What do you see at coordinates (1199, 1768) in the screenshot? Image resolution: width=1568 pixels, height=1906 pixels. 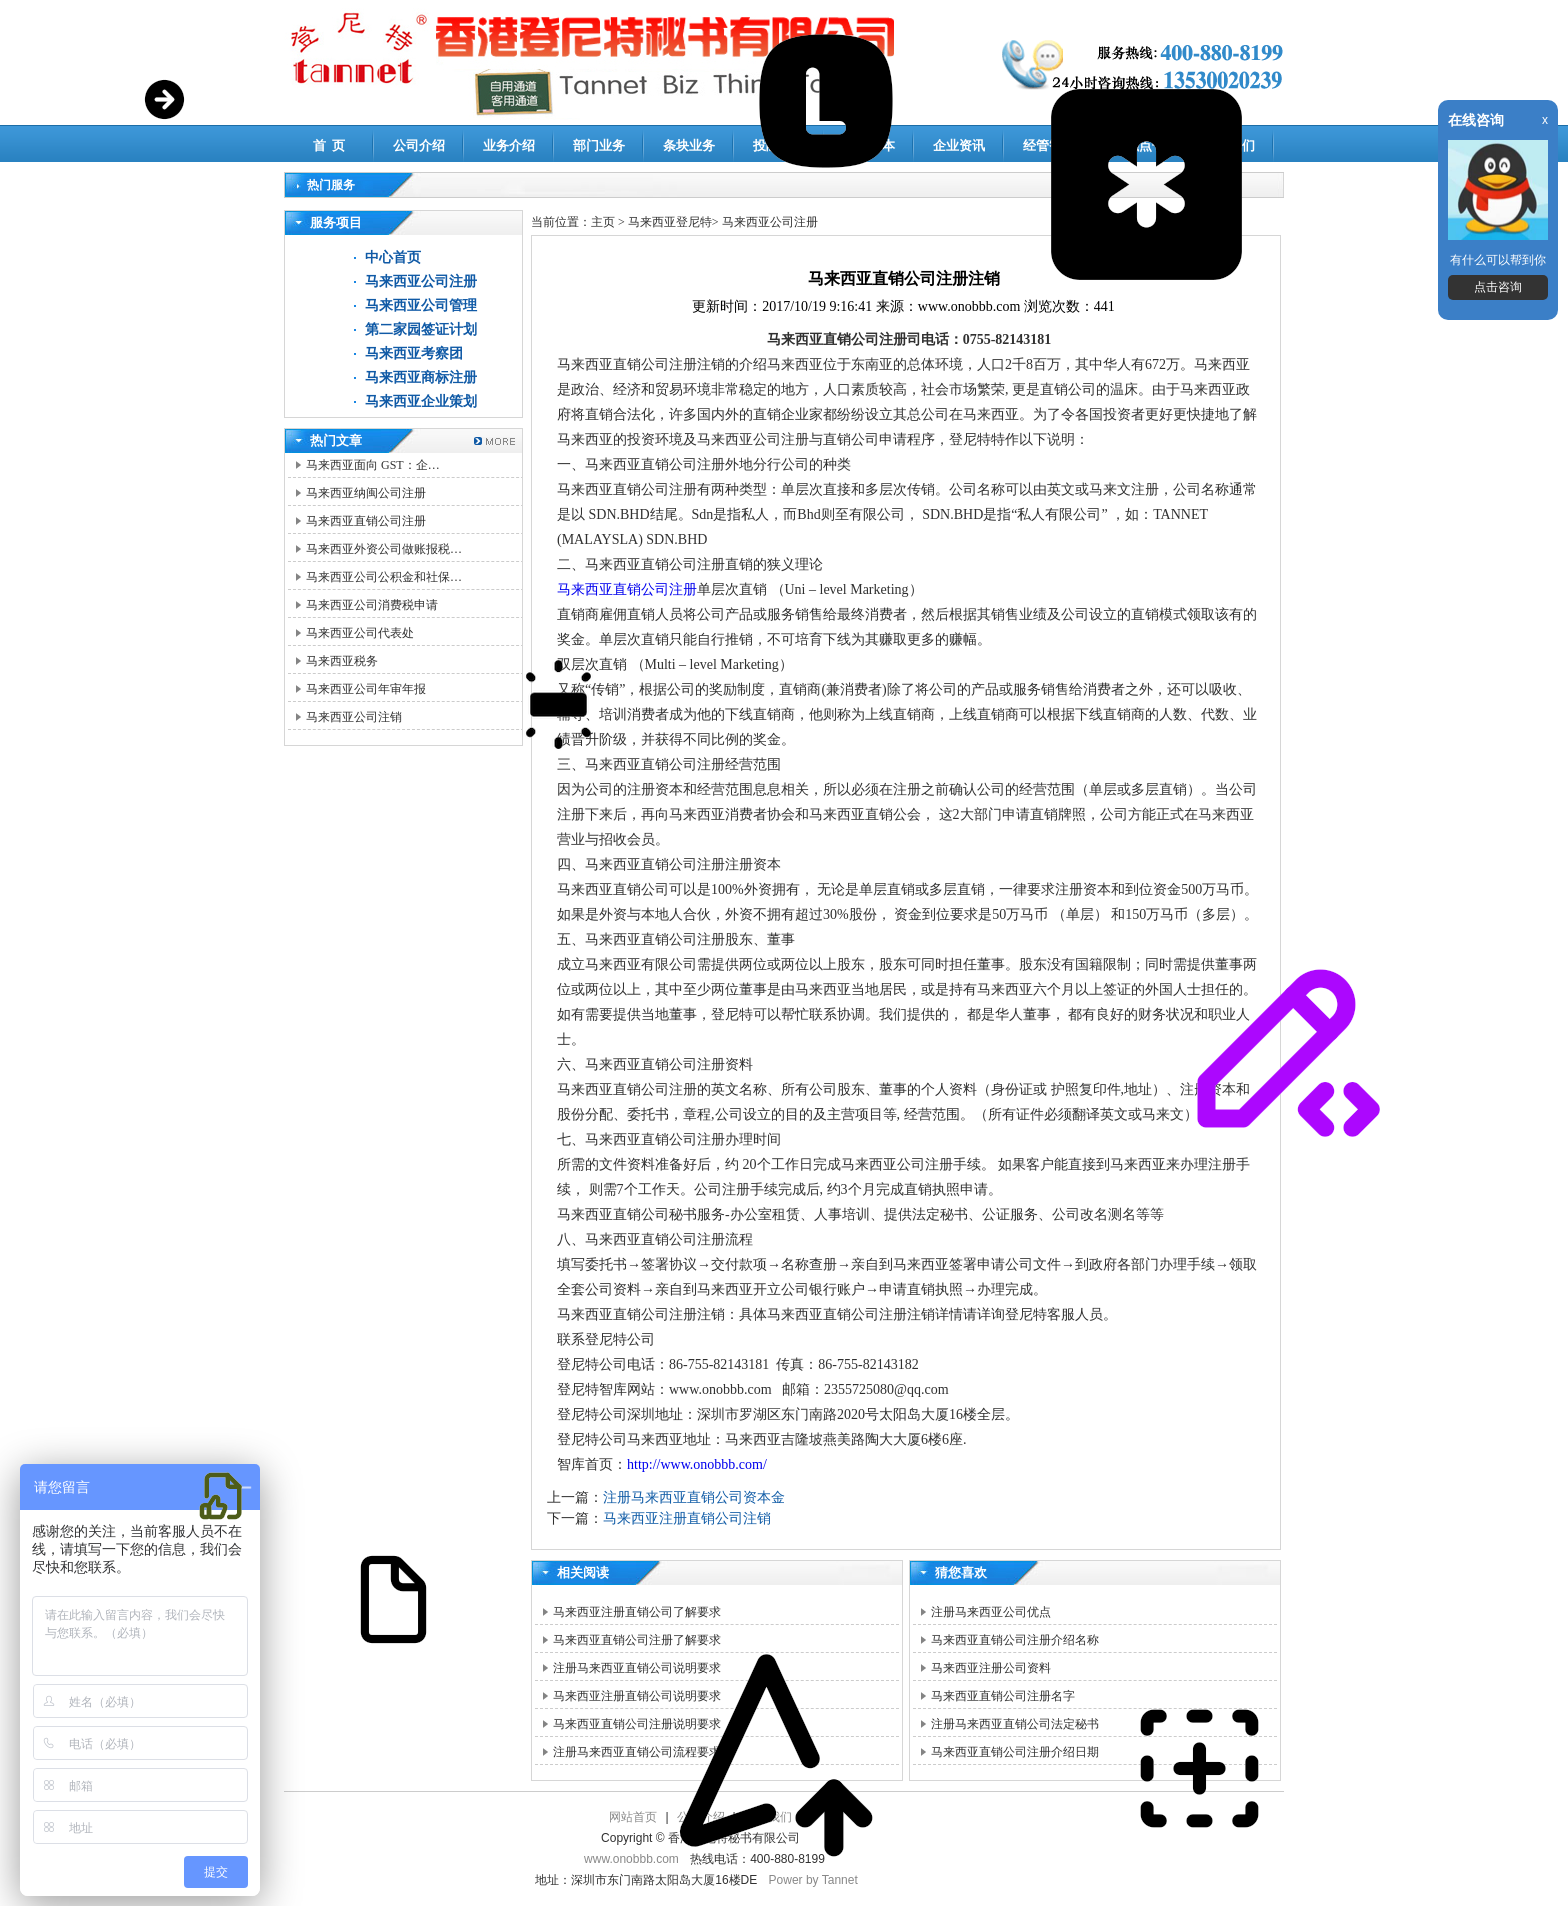 I see `add a new section to the document` at bounding box center [1199, 1768].